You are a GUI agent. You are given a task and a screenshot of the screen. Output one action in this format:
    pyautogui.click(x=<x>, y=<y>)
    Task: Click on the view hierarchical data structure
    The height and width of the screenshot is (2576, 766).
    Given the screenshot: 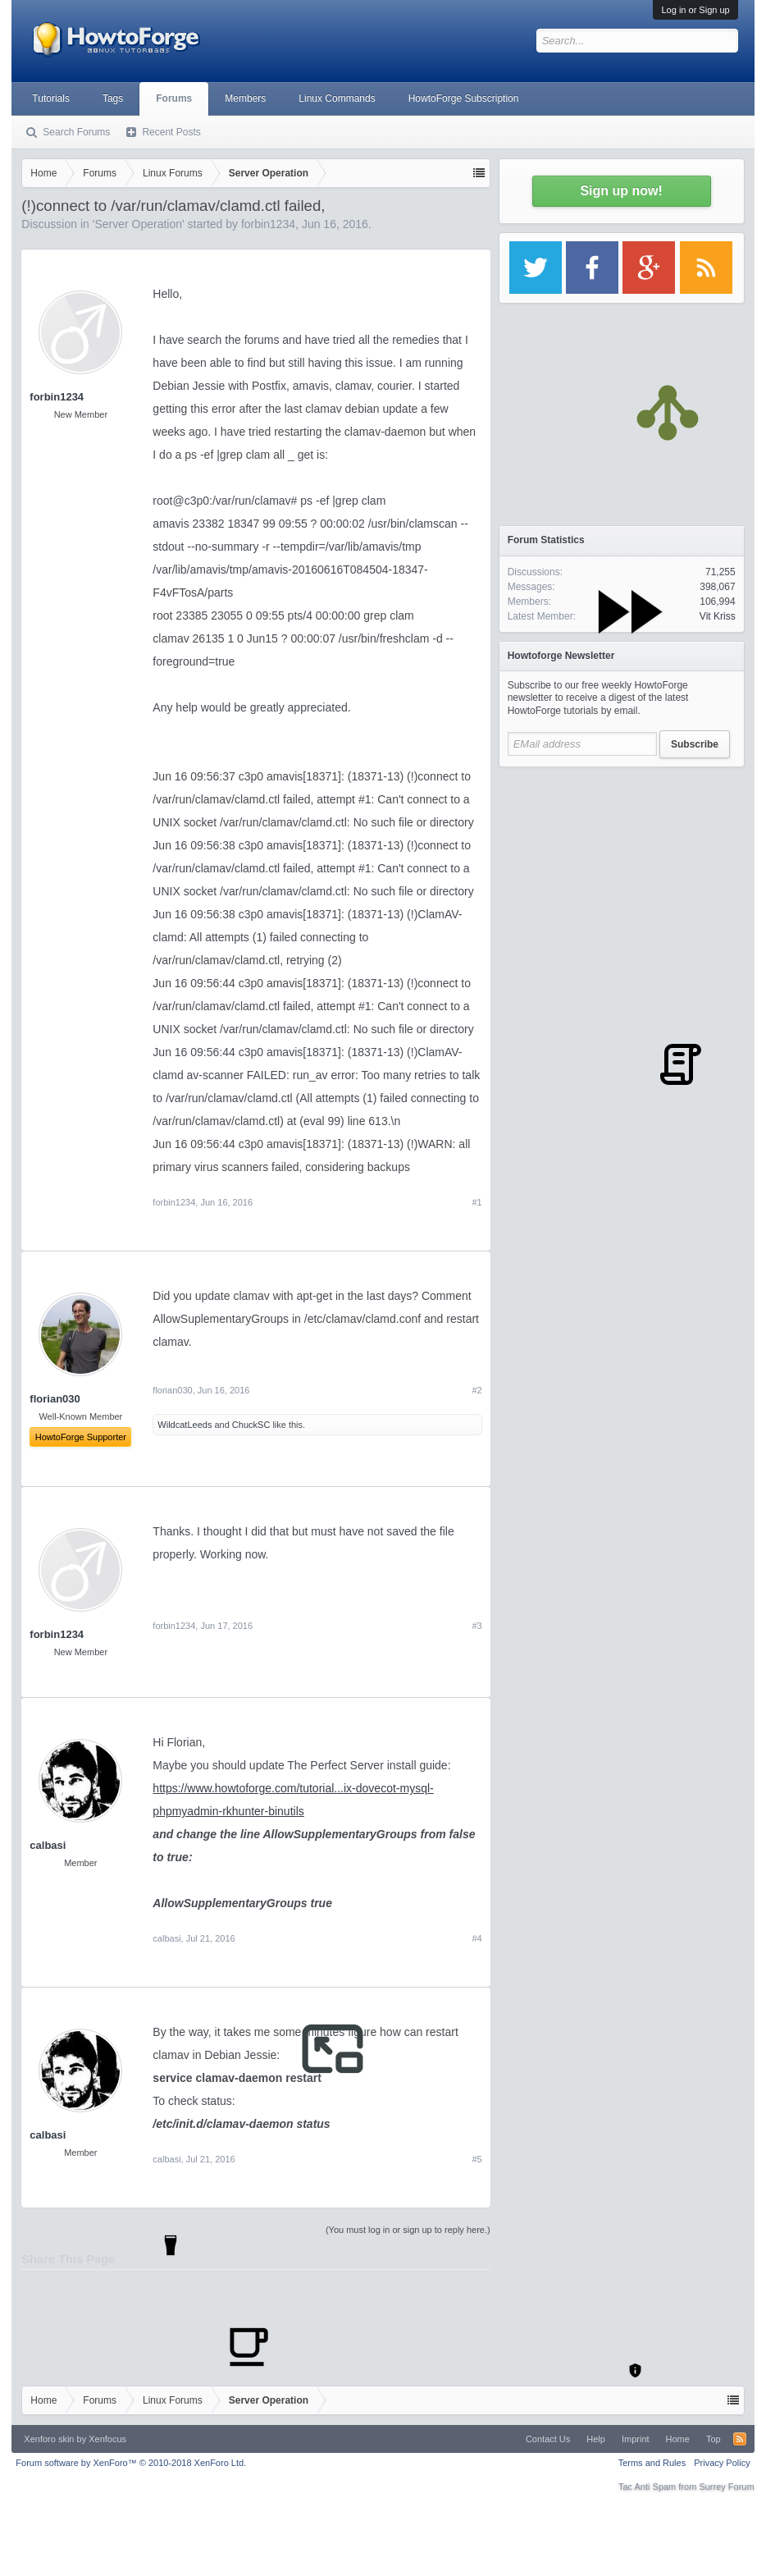 What is the action you would take?
    pyautogui.click(x=668, y=413)
    